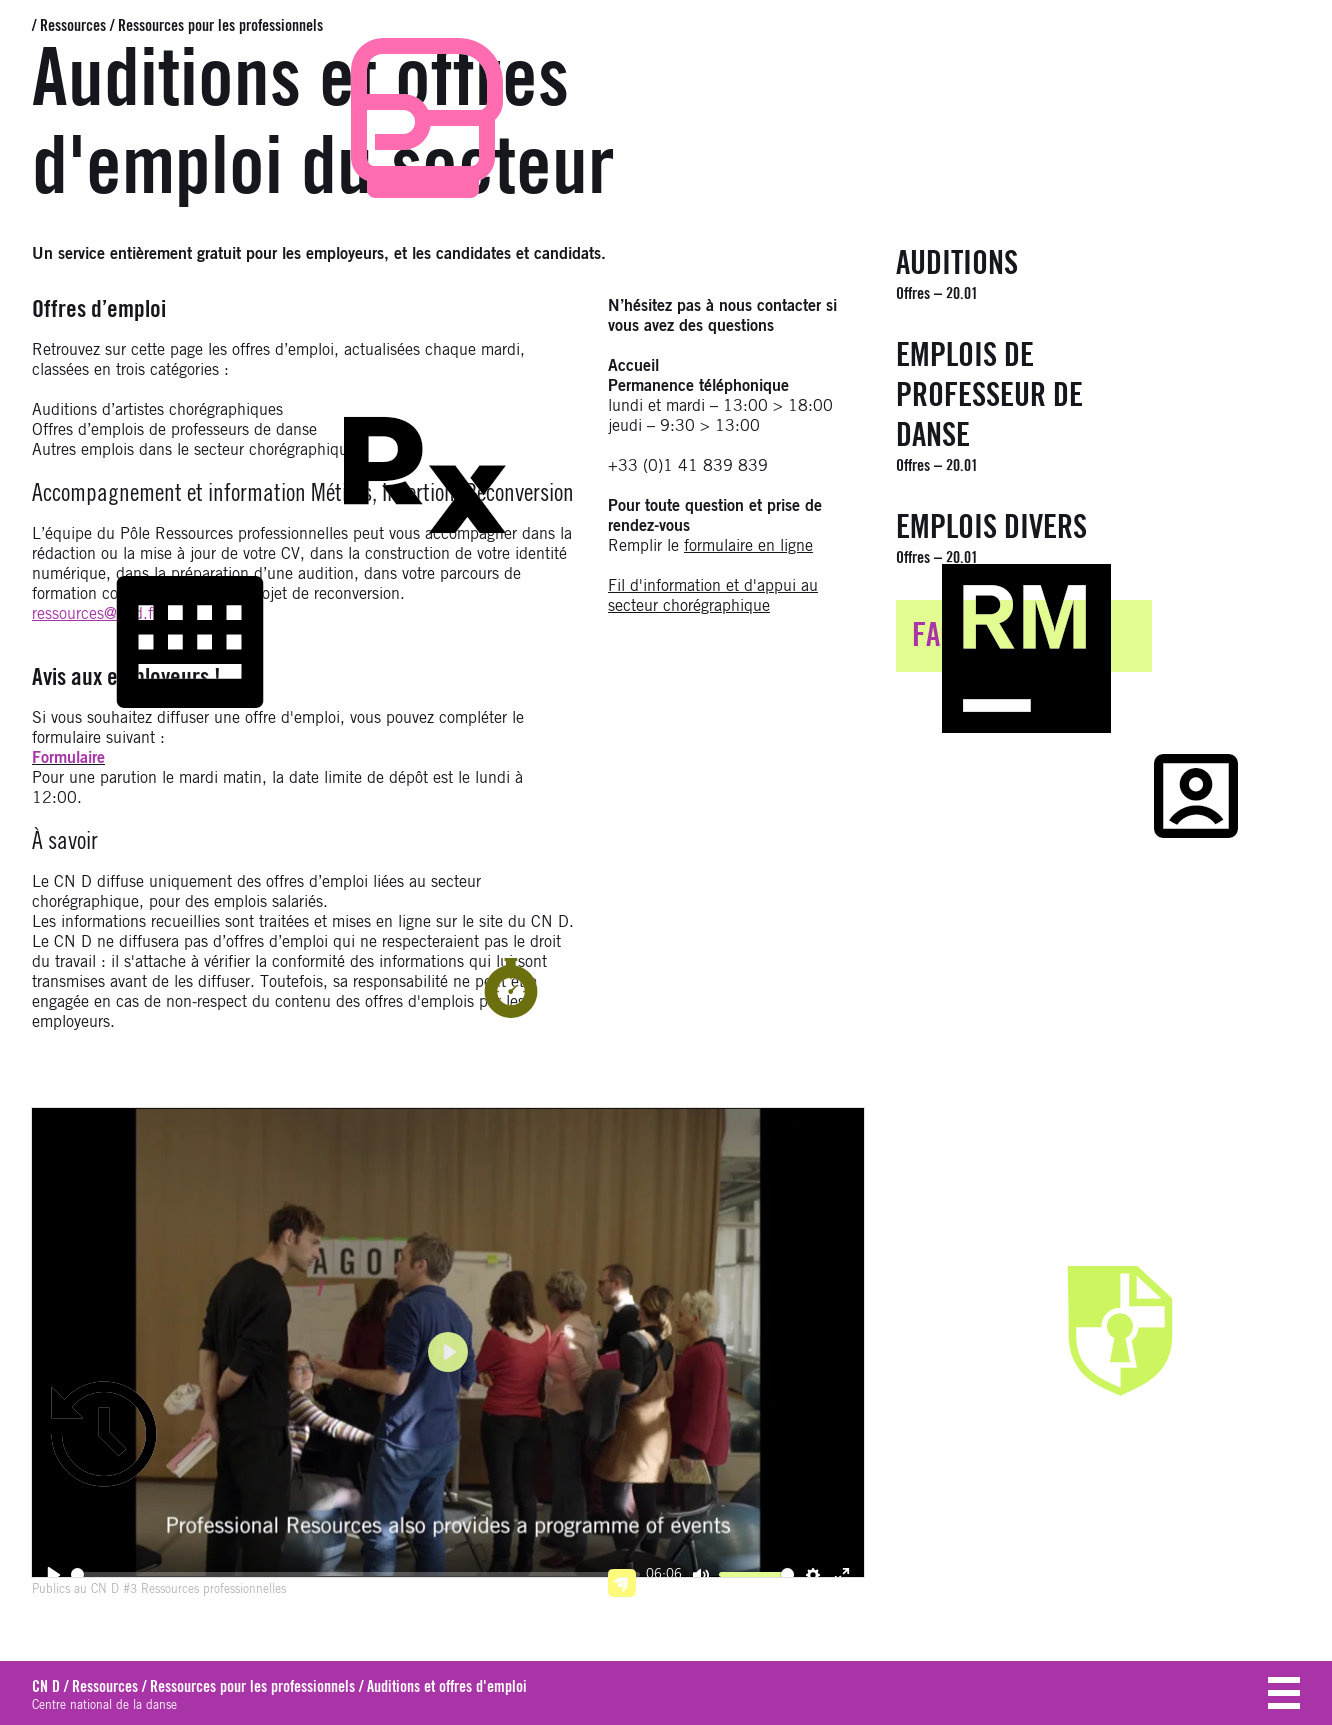 Image resolution: width=1332 pixels, height=1725 pixels. Describe the element at coordinates (425, 475) in the screenshot. I see `open Reactive Resume app` at that location.